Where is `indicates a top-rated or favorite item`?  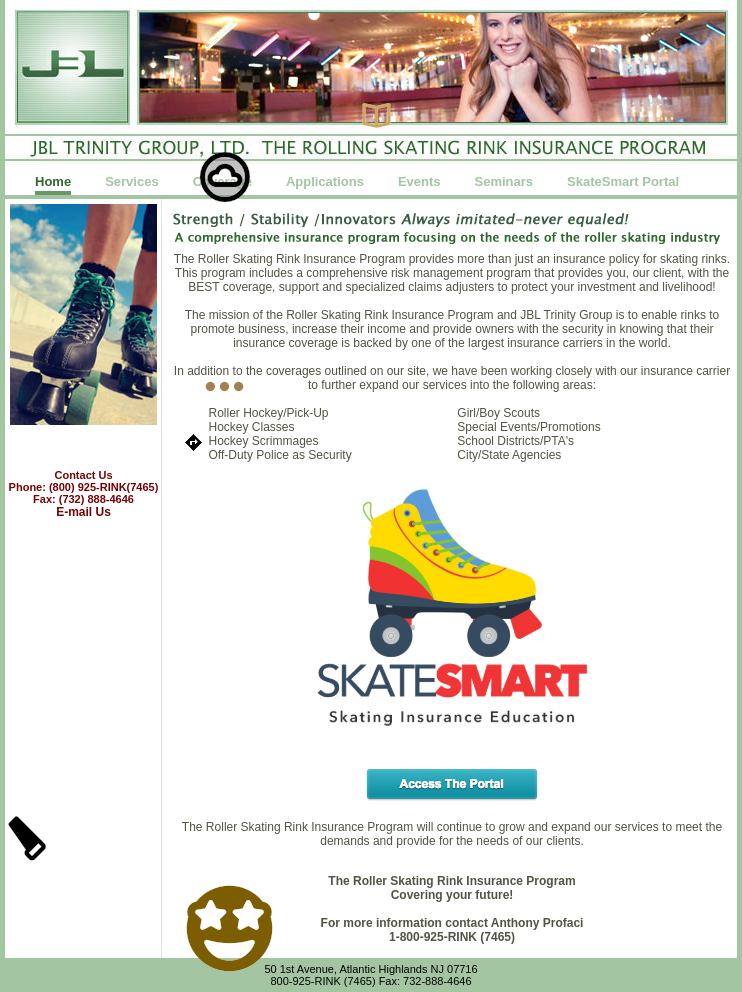
indicates a top-rated or favorite item is located at coordinates (229, 928).